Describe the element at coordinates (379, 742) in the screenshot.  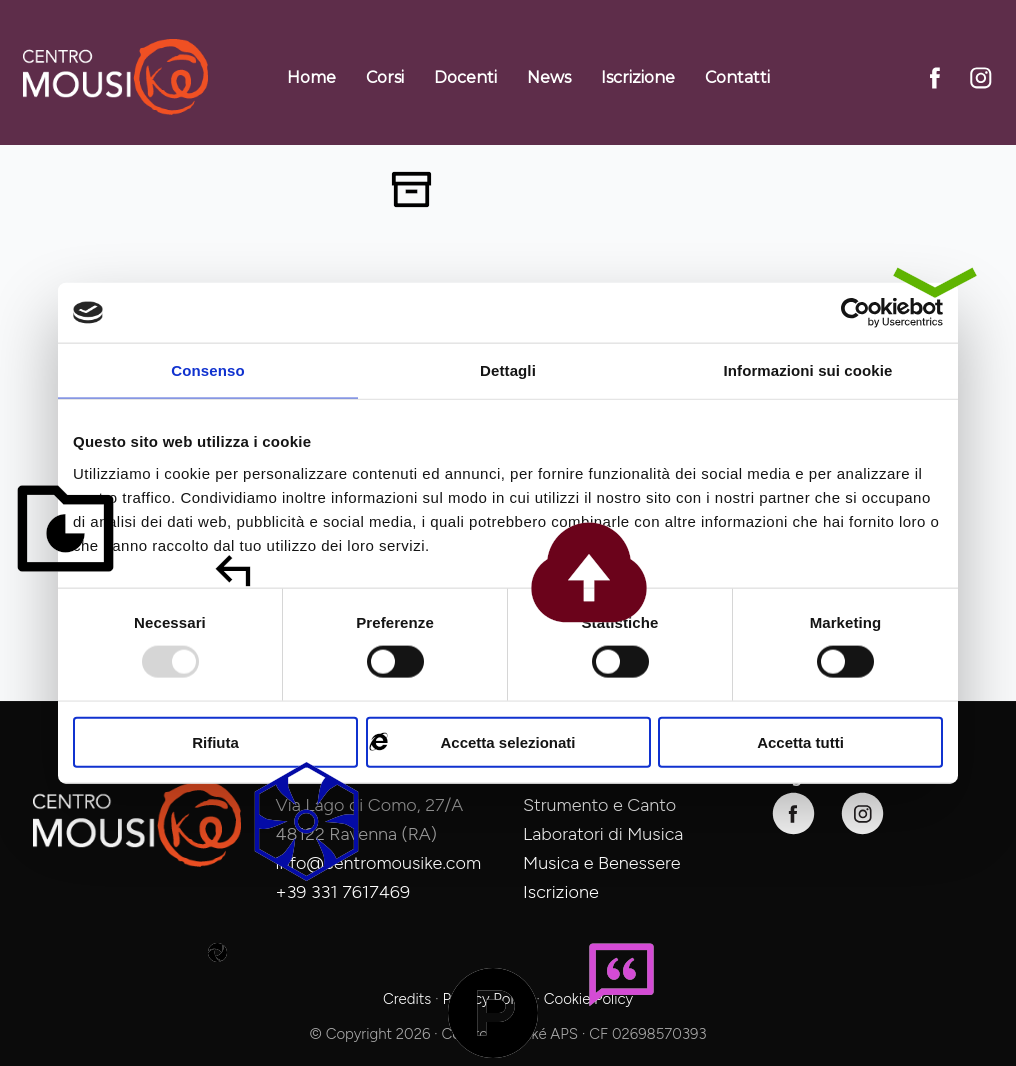
I see `open Internet Explorer browser` at that location.